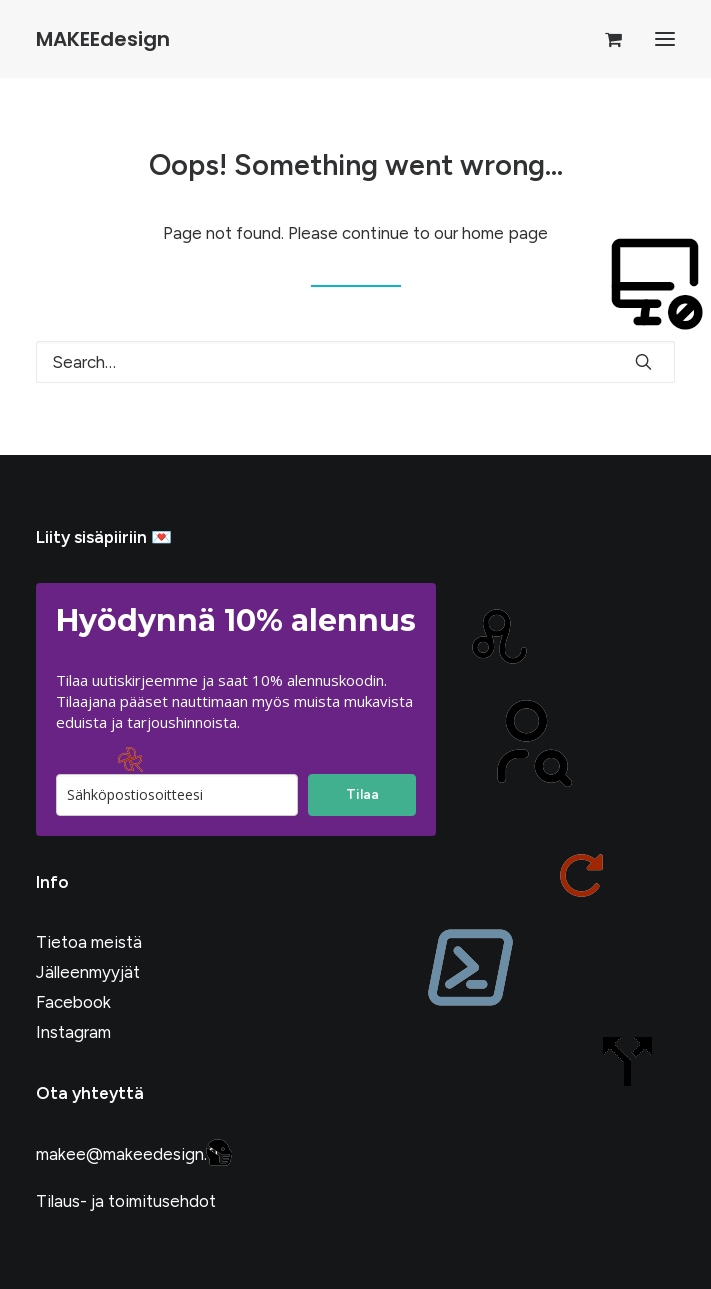 The width and height of the screenshot is (711, 1289). Describe the element at coordinates (655, 282) in the screenshot. I see `cancel or disconnect from desktop computer` at that location.